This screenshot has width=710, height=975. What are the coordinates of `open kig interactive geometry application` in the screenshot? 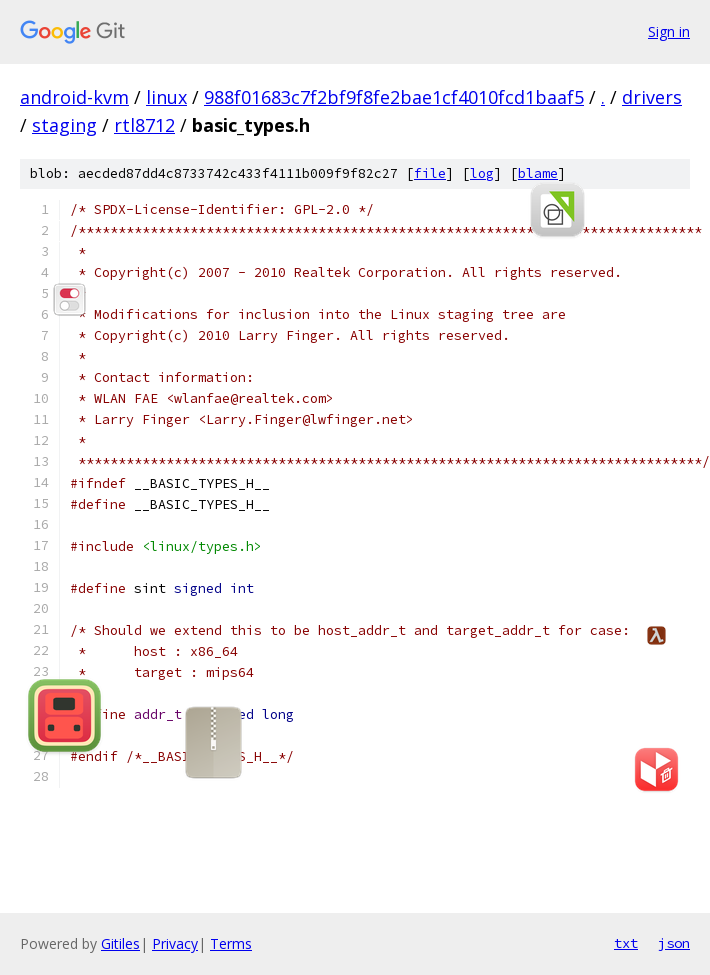 It's located at (557, 209).